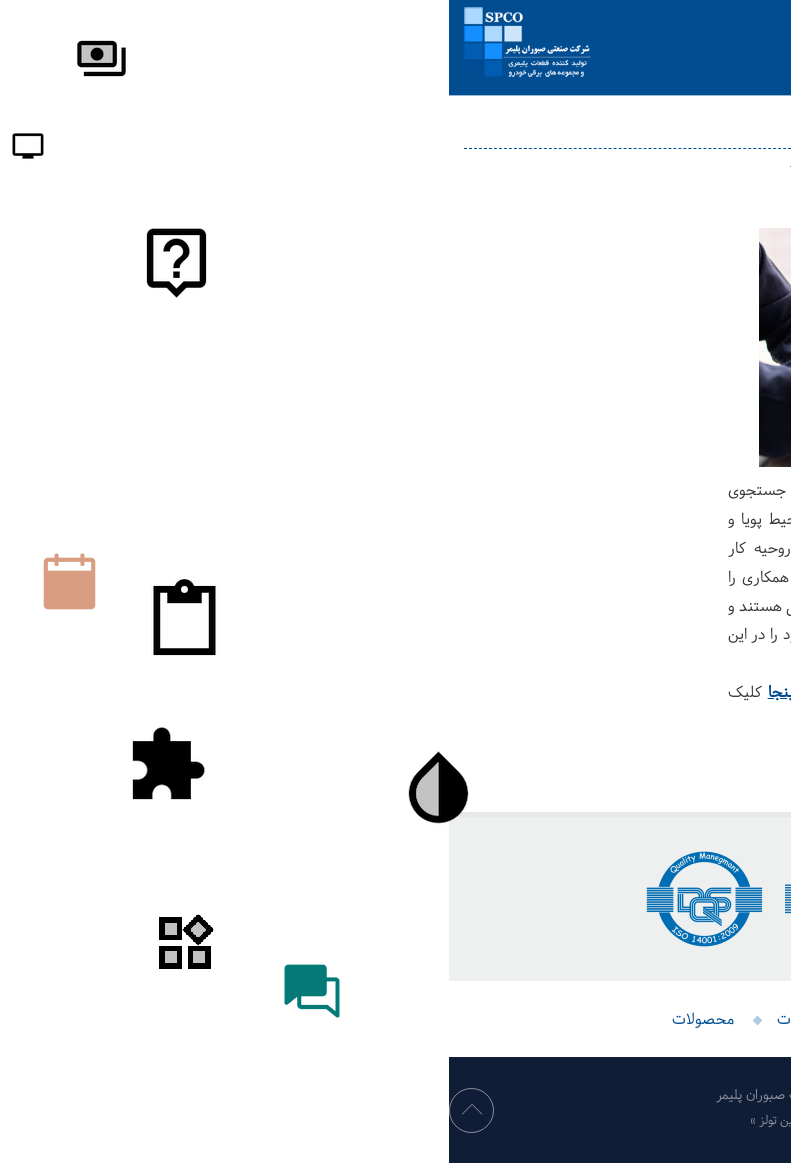 The image size is (791, 1163). What do you see at coordinates (438, 787) in the screenshot?
I see `toggle color inversion or dark mode` at bounding box center [438, 787].